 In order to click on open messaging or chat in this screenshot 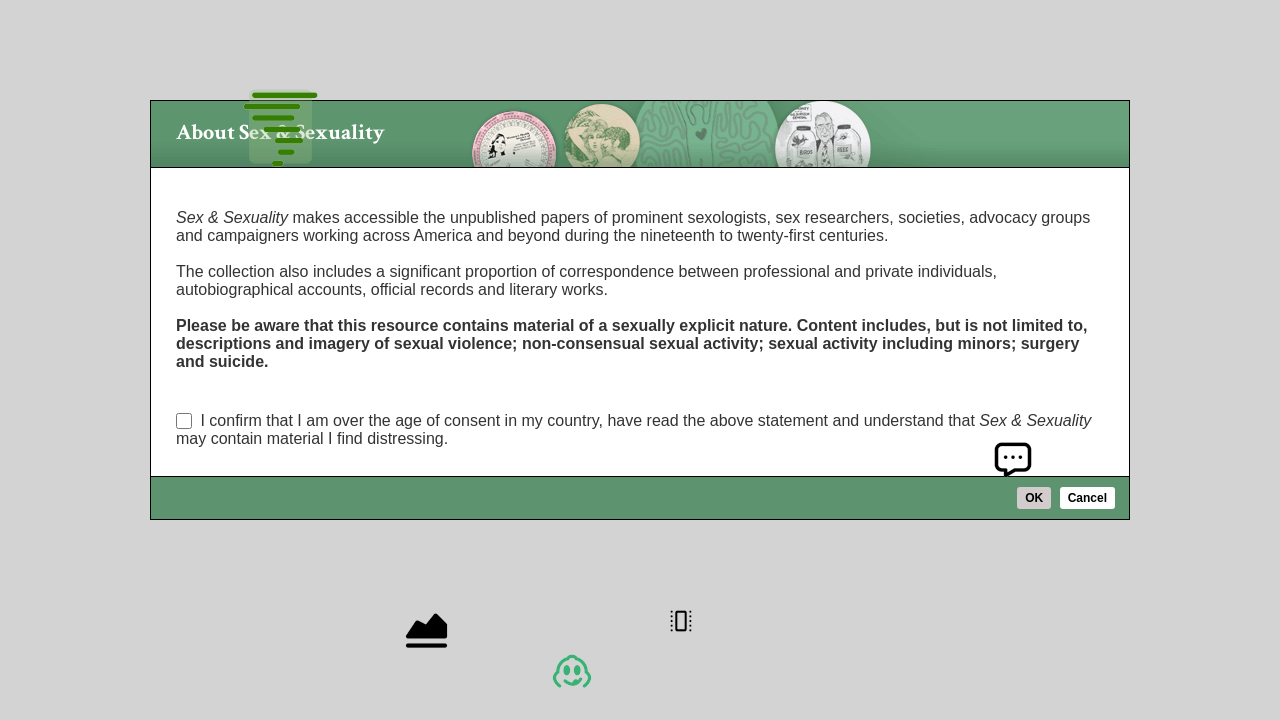, I will do `click(1013, 459)`.